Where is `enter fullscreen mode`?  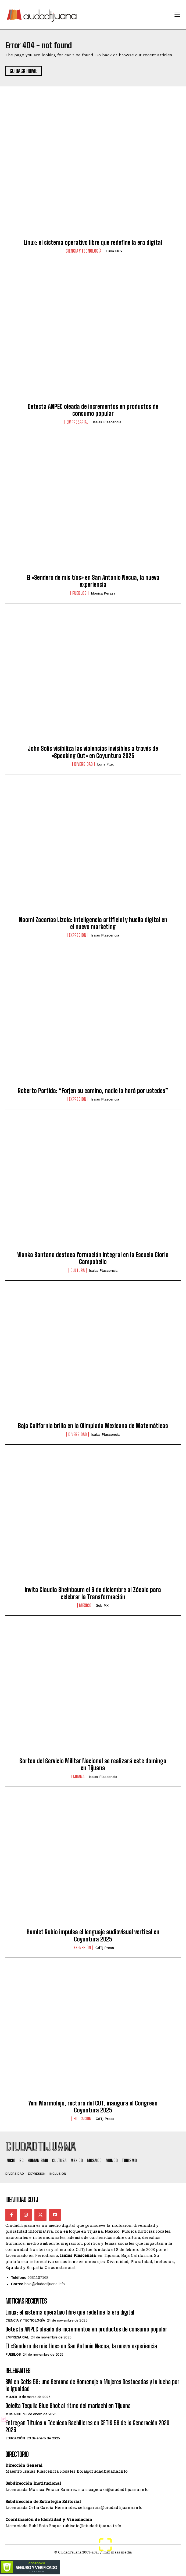 enter fullscreen mode is located at coordinates (105, 2545).